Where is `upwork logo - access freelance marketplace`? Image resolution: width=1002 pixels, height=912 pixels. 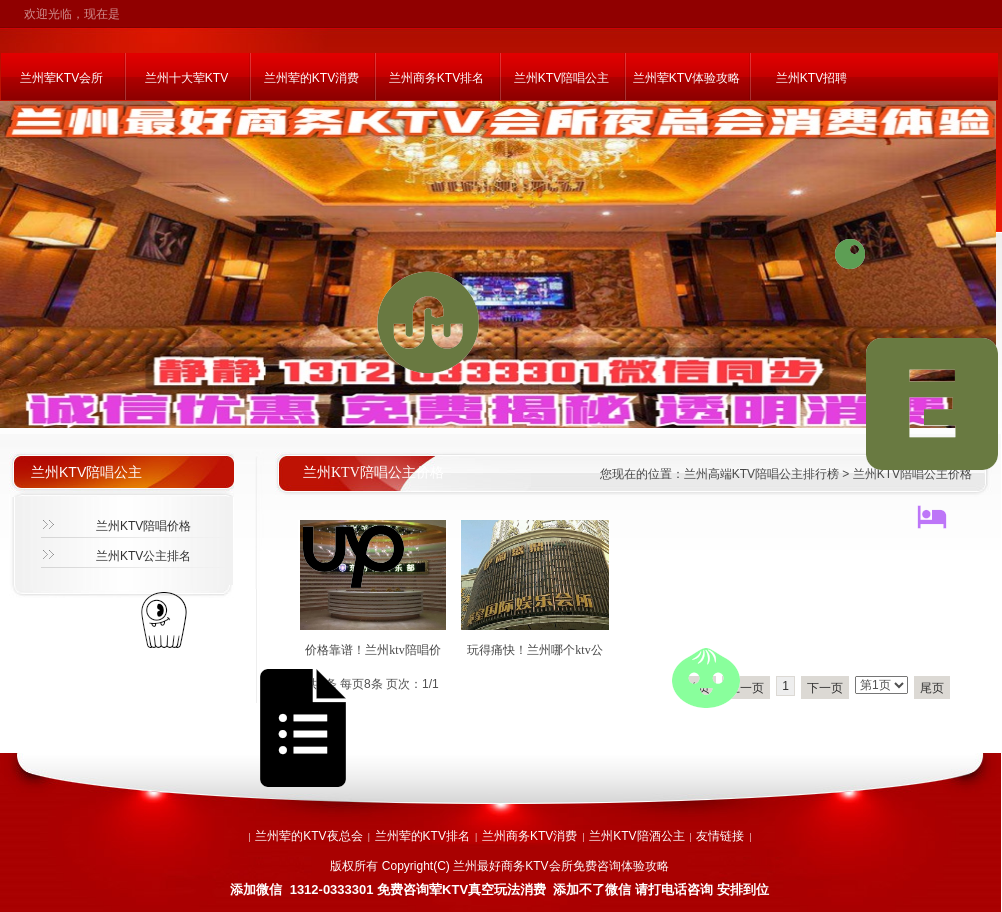 upwork logo - access freelance marketplace is located at coordinates (353, 556).